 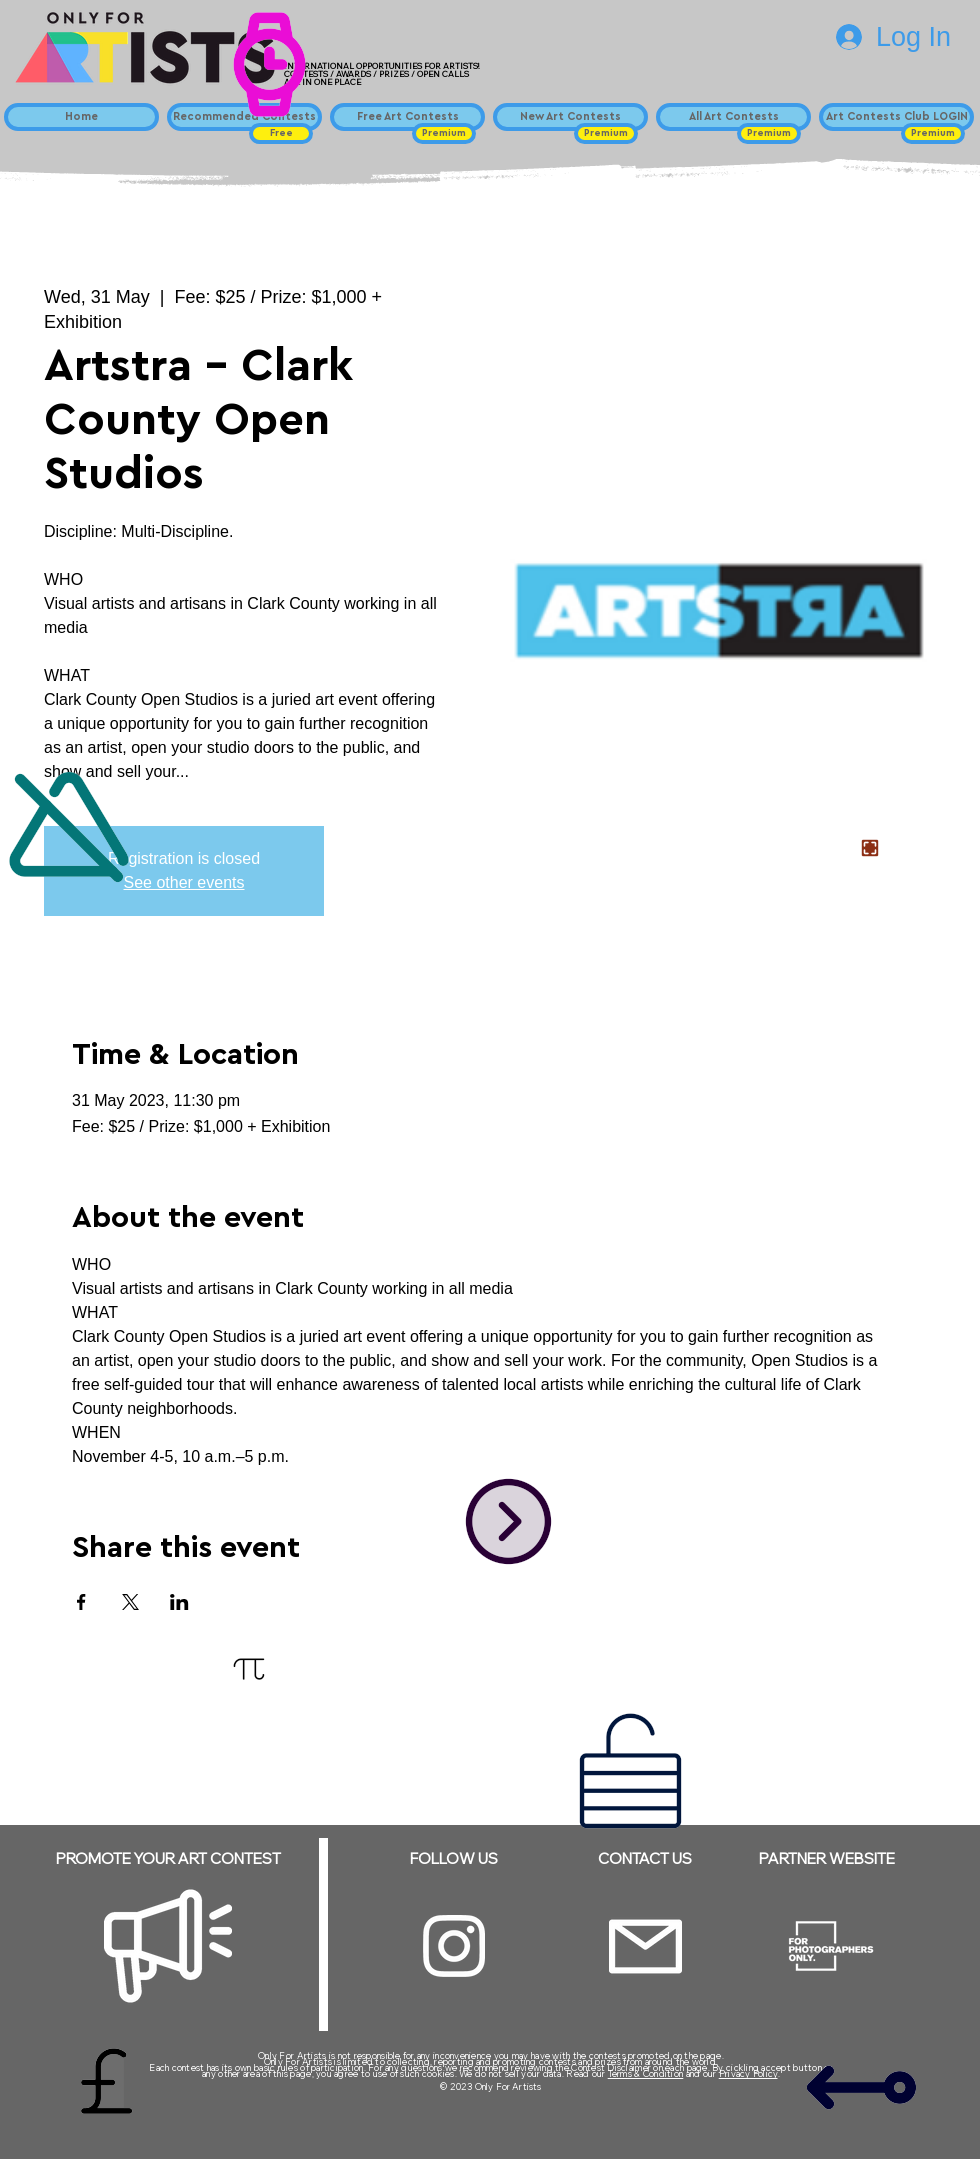 What do you see at coordinates (249, 1668) in the screenshot?
I see `access mathematical or scientific calculator functions` at bounding box center [249, 1668].